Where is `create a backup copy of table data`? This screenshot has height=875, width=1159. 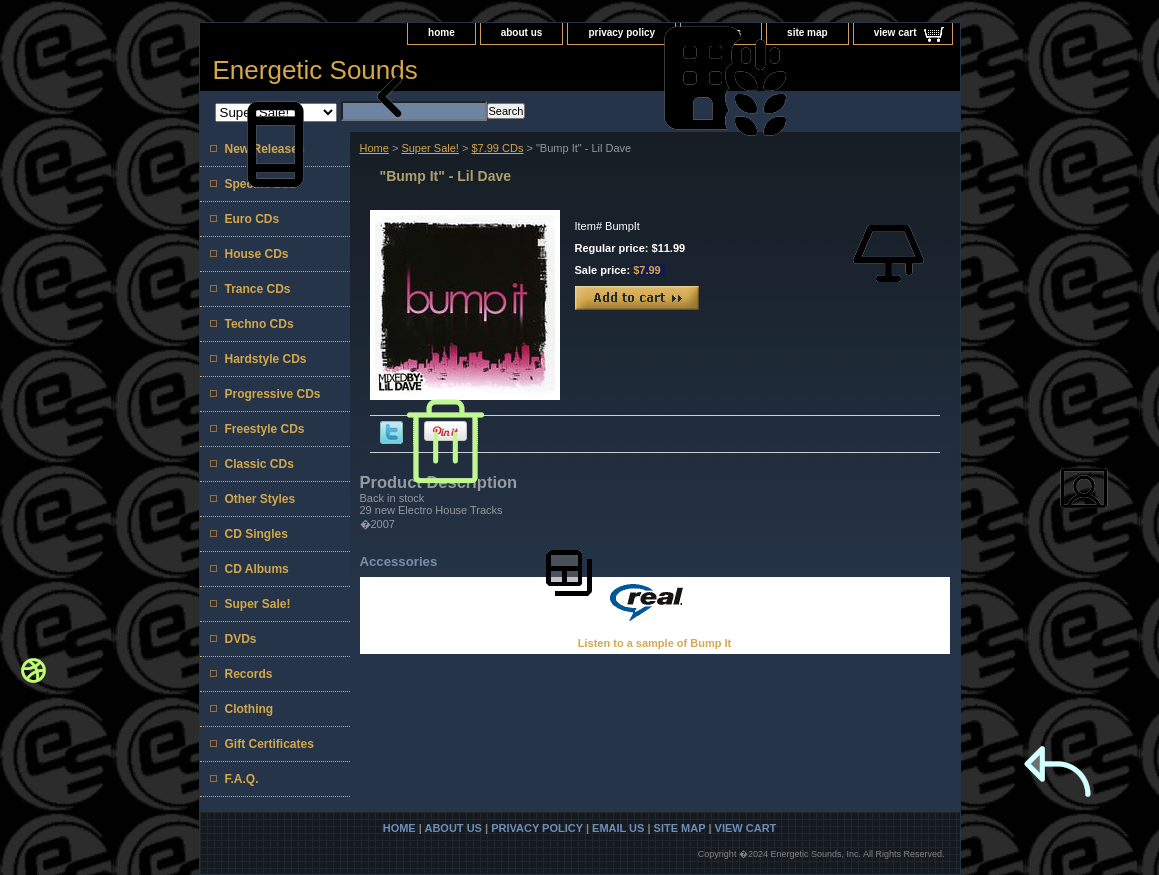 create a backup copy of table data is located at coordinates (569, 573).